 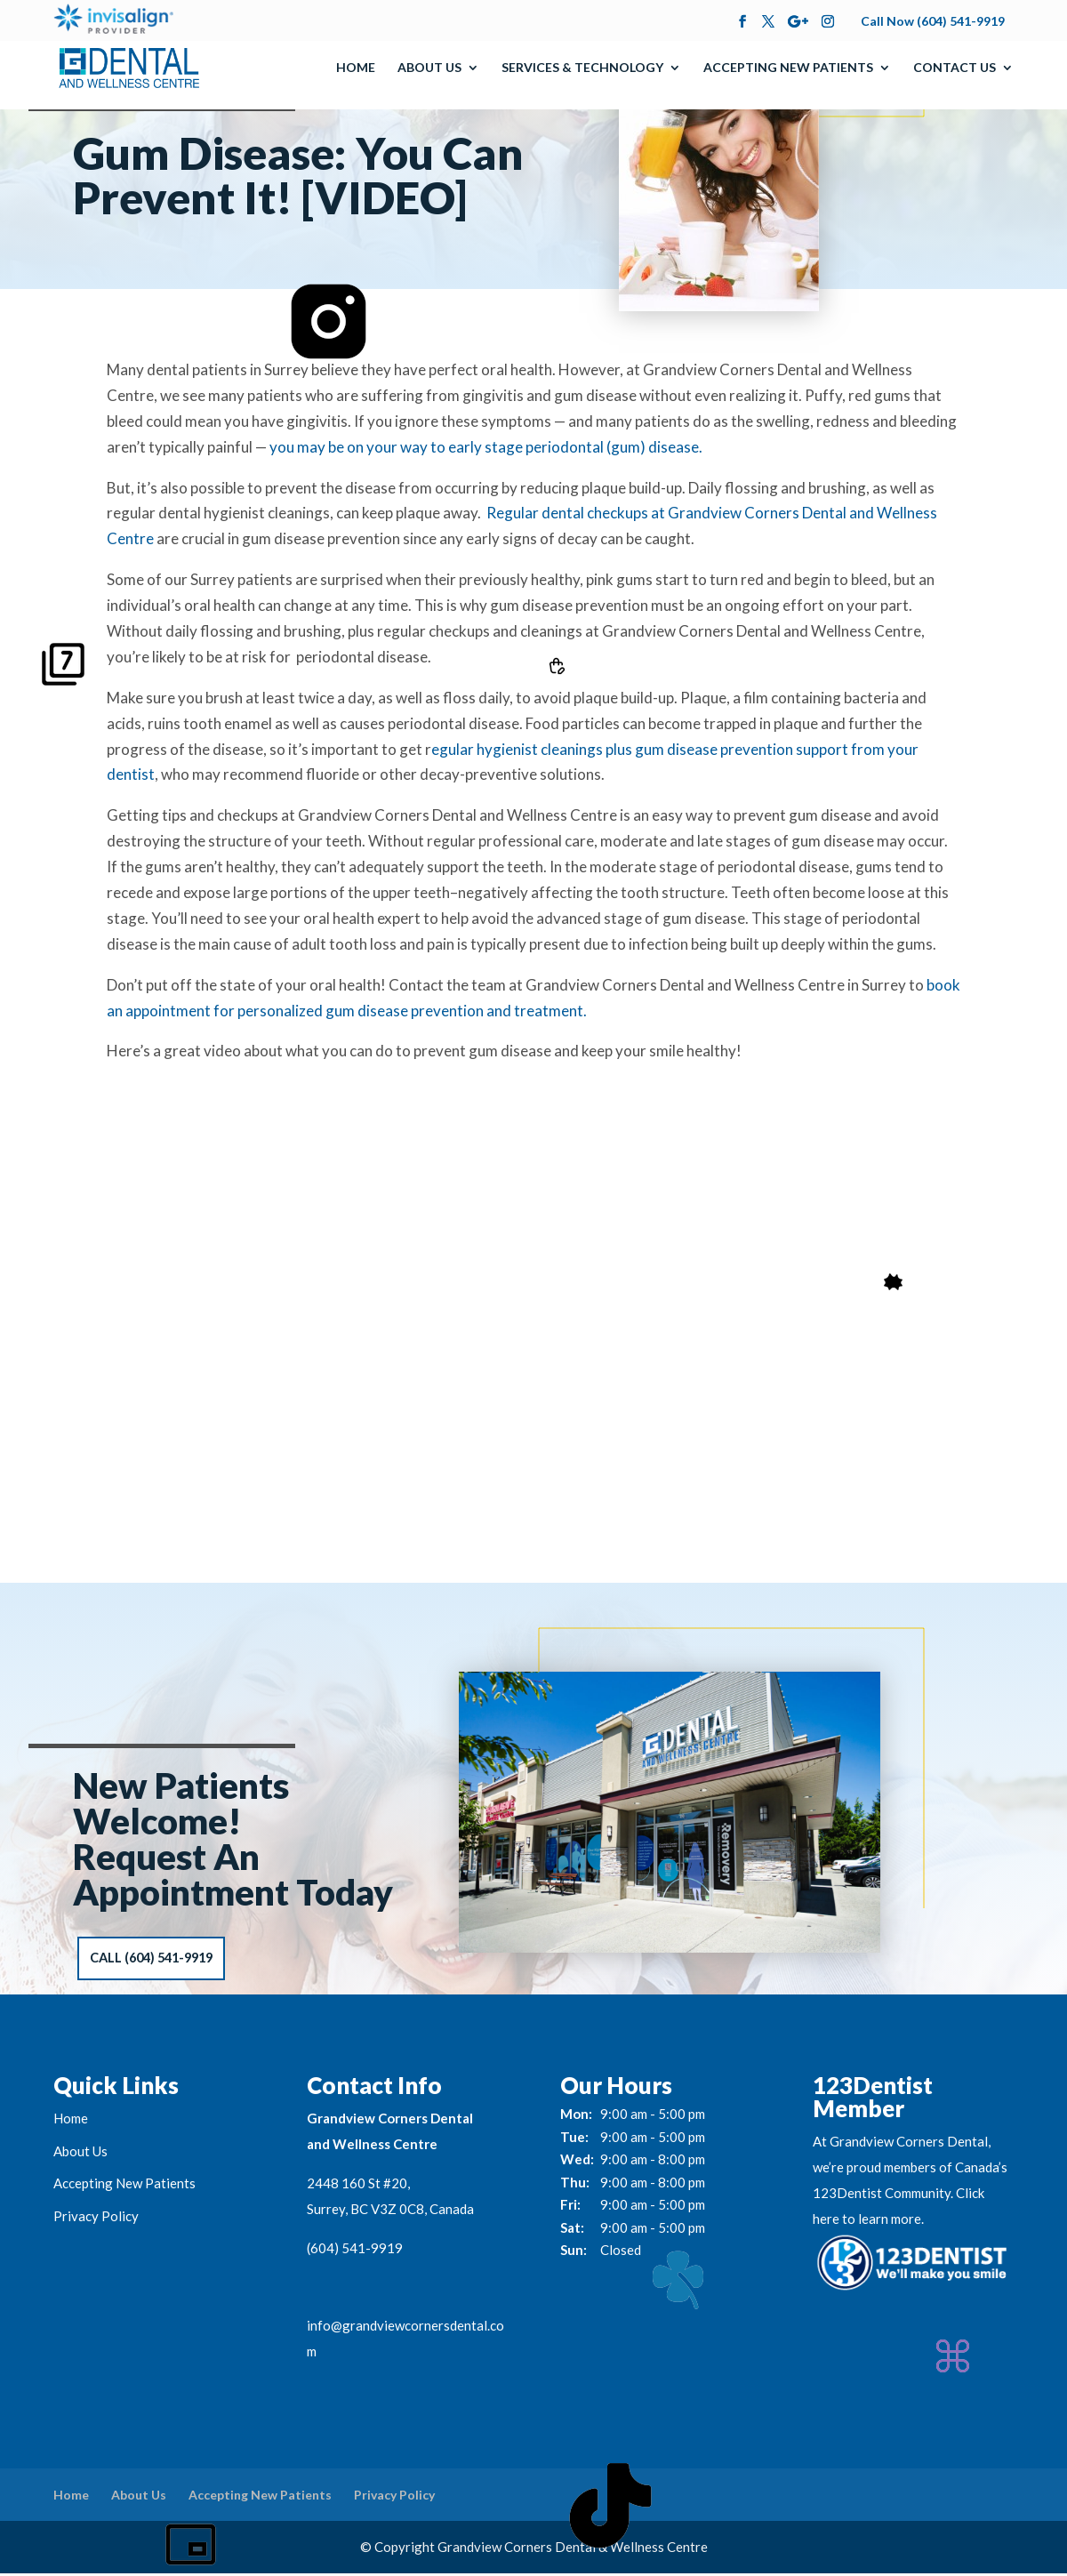 What do you see at coordinates (328, 321) in the screenshot?
I see `open instagram app` at bounding box center [328, 321].